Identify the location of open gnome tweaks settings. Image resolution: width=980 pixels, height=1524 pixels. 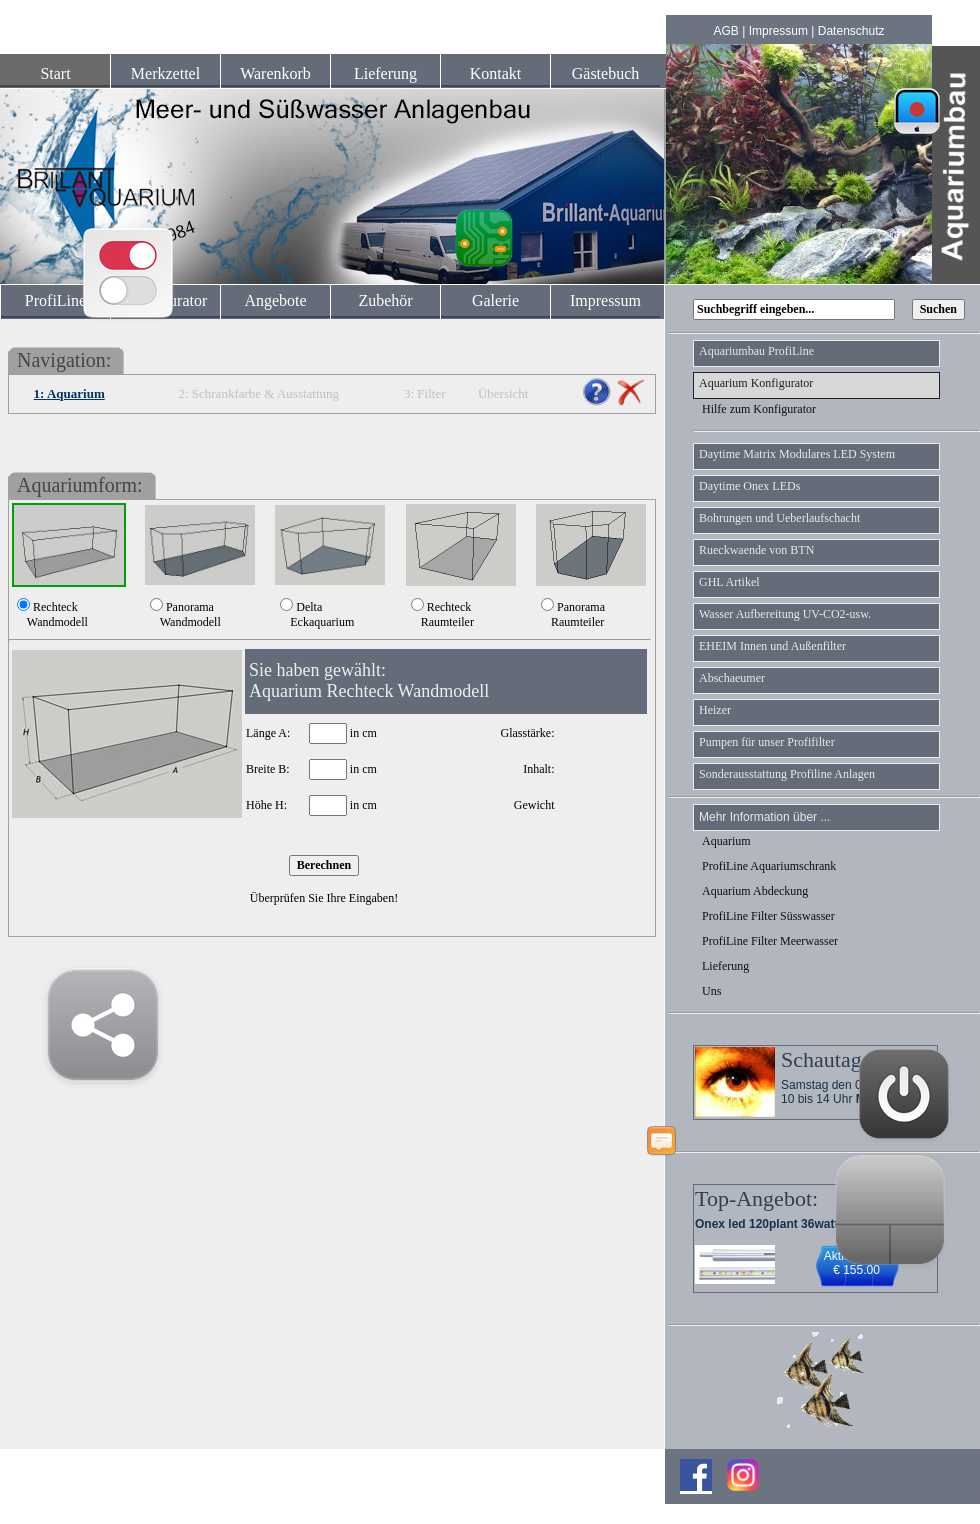
(128, 273).